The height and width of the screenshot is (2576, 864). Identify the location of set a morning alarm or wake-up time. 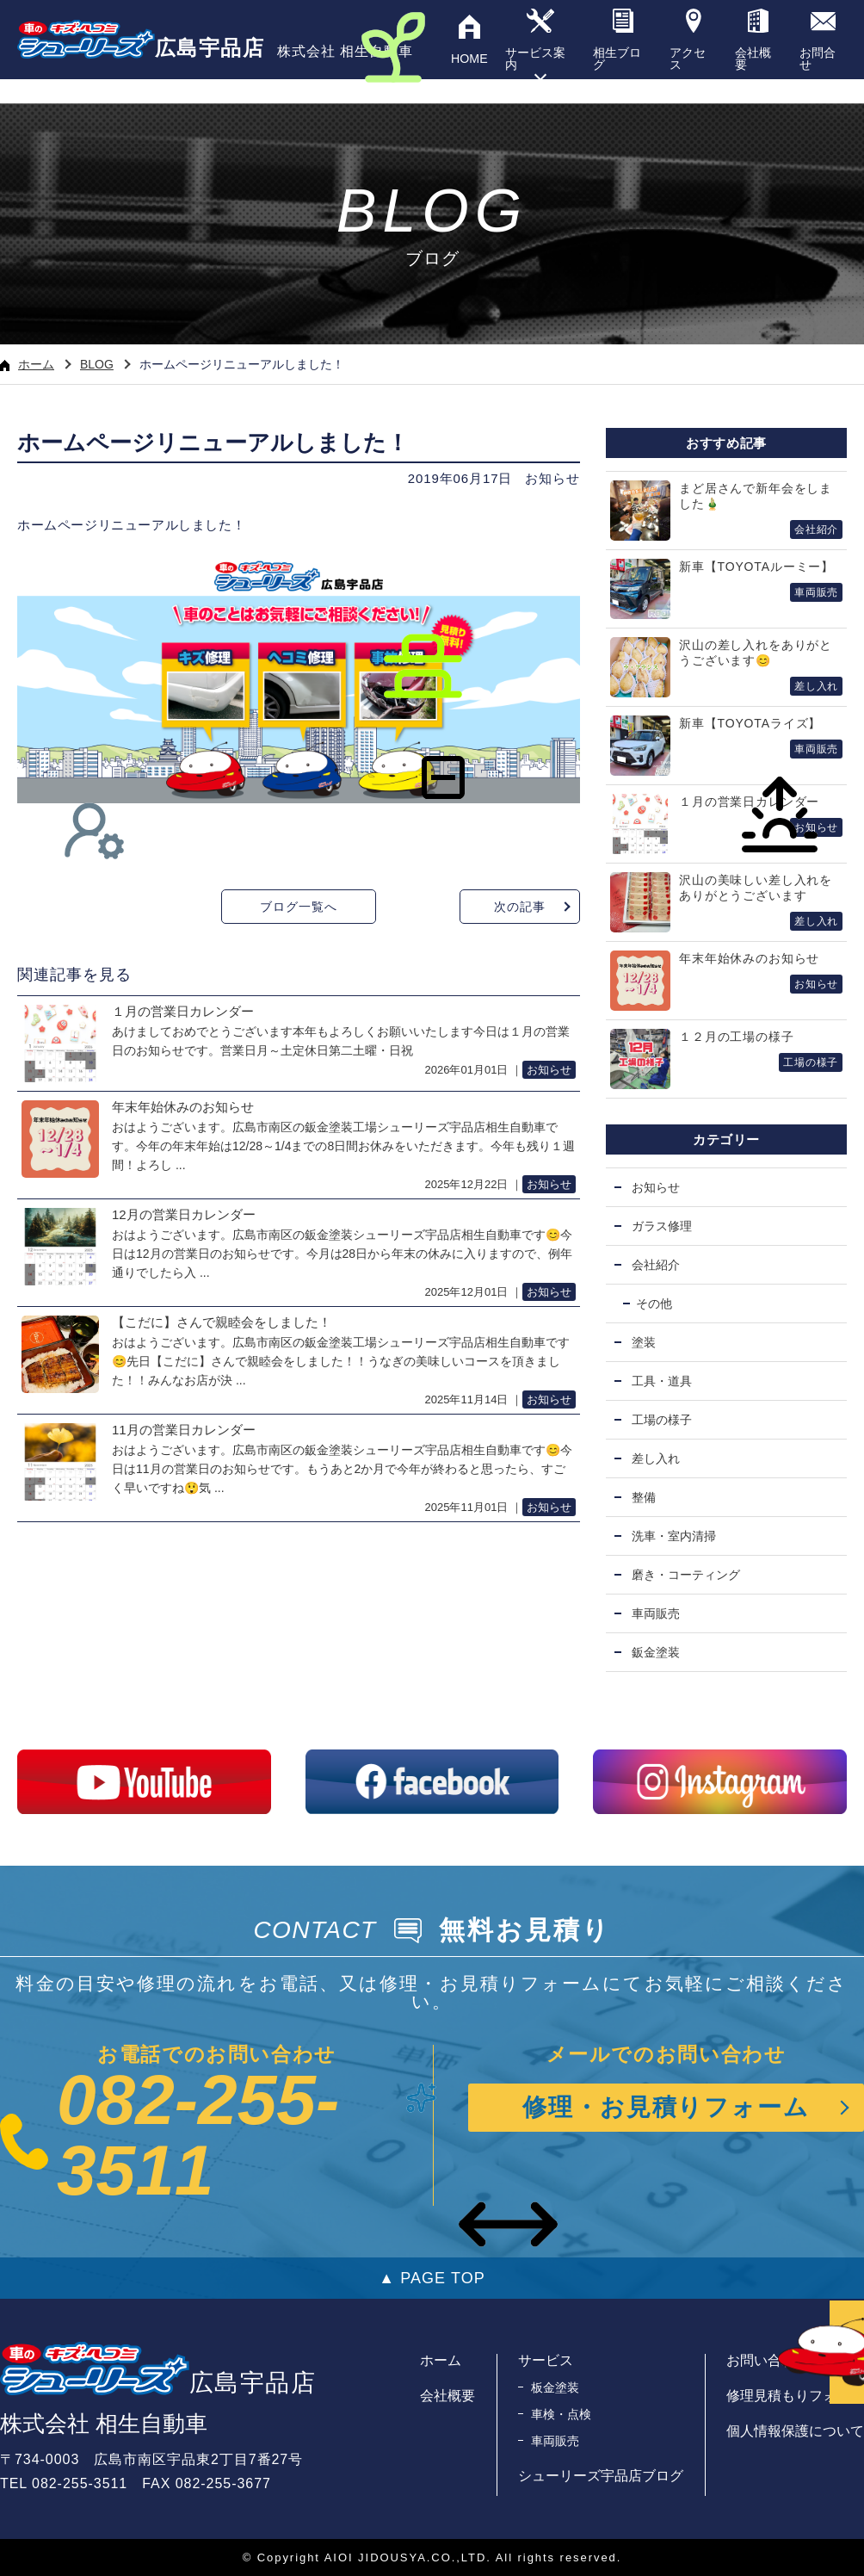
(780, 814).